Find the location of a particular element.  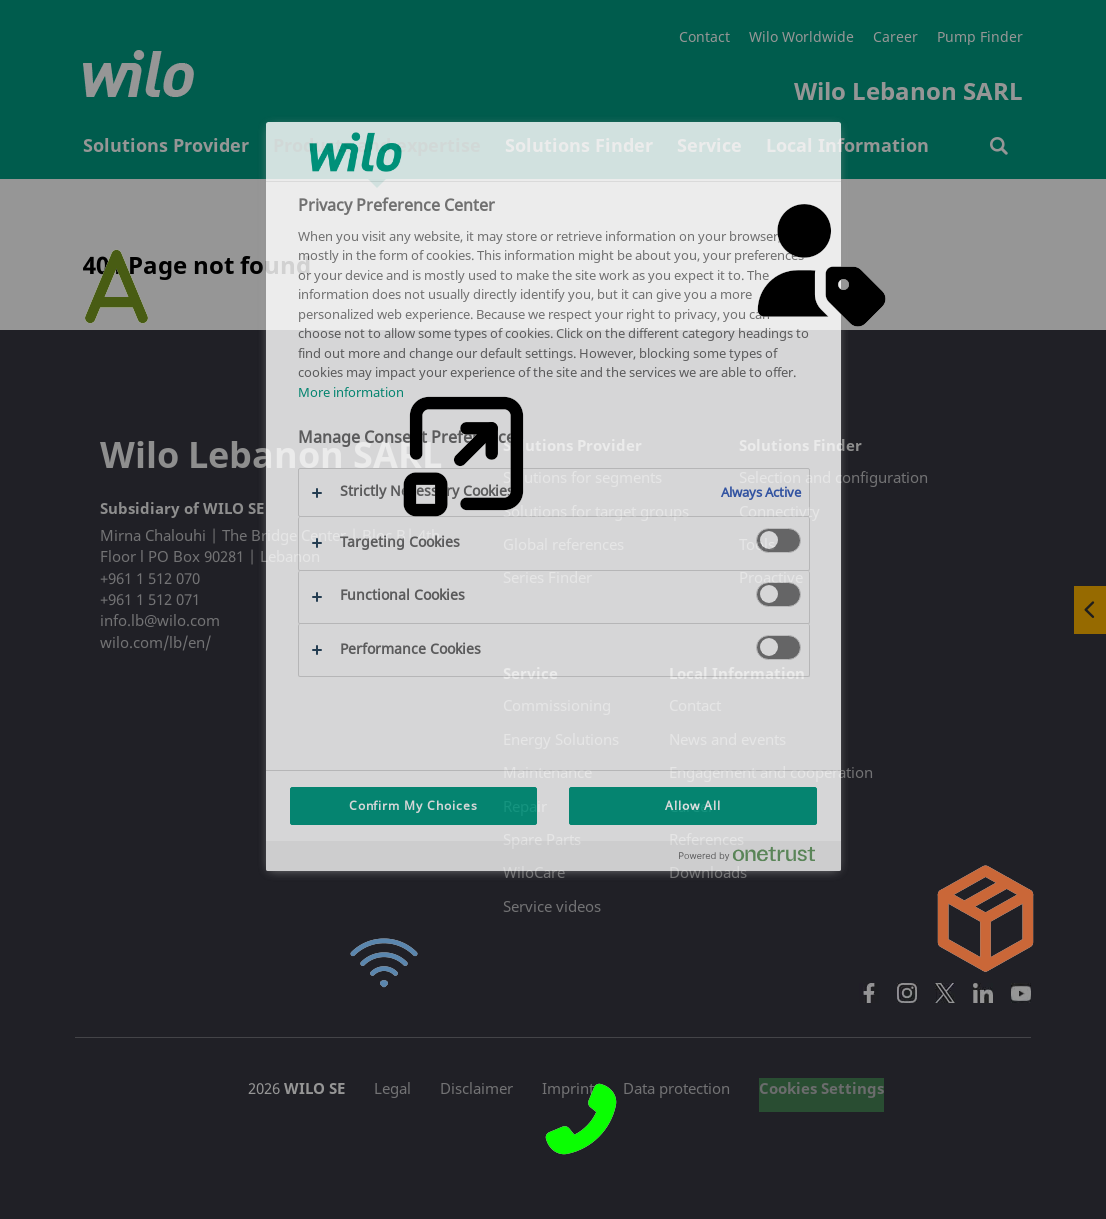

maximize window to full screen is located at coordinates (466, 453).